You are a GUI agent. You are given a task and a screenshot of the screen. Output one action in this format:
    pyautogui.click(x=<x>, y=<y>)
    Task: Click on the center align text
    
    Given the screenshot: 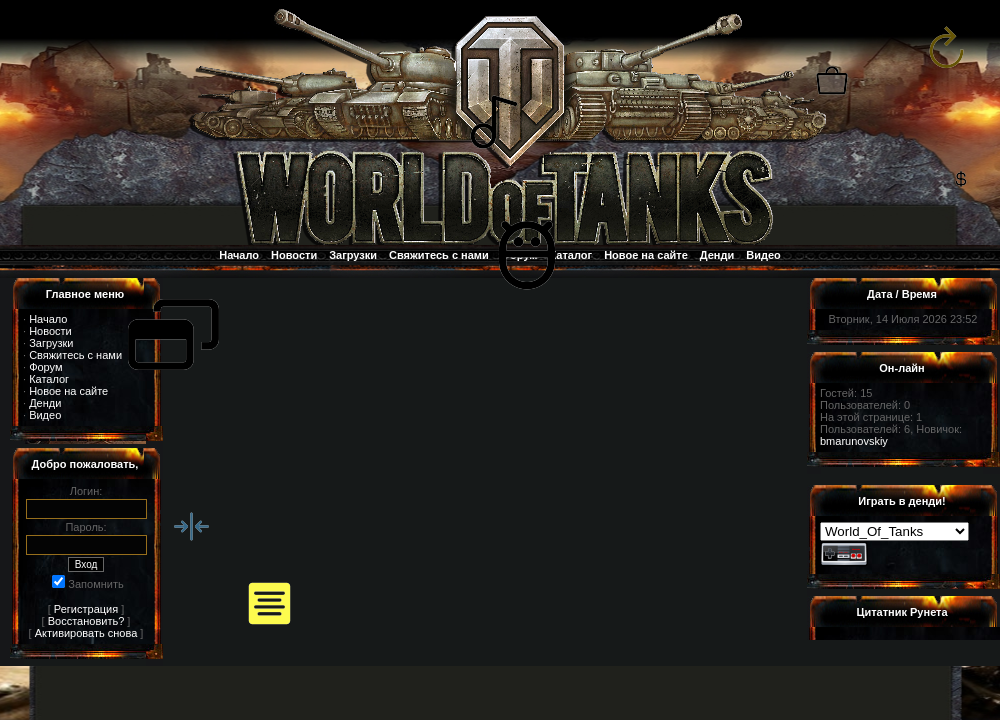 What is the action you would take?
    pyautogui.click(x=269, y=603)
    